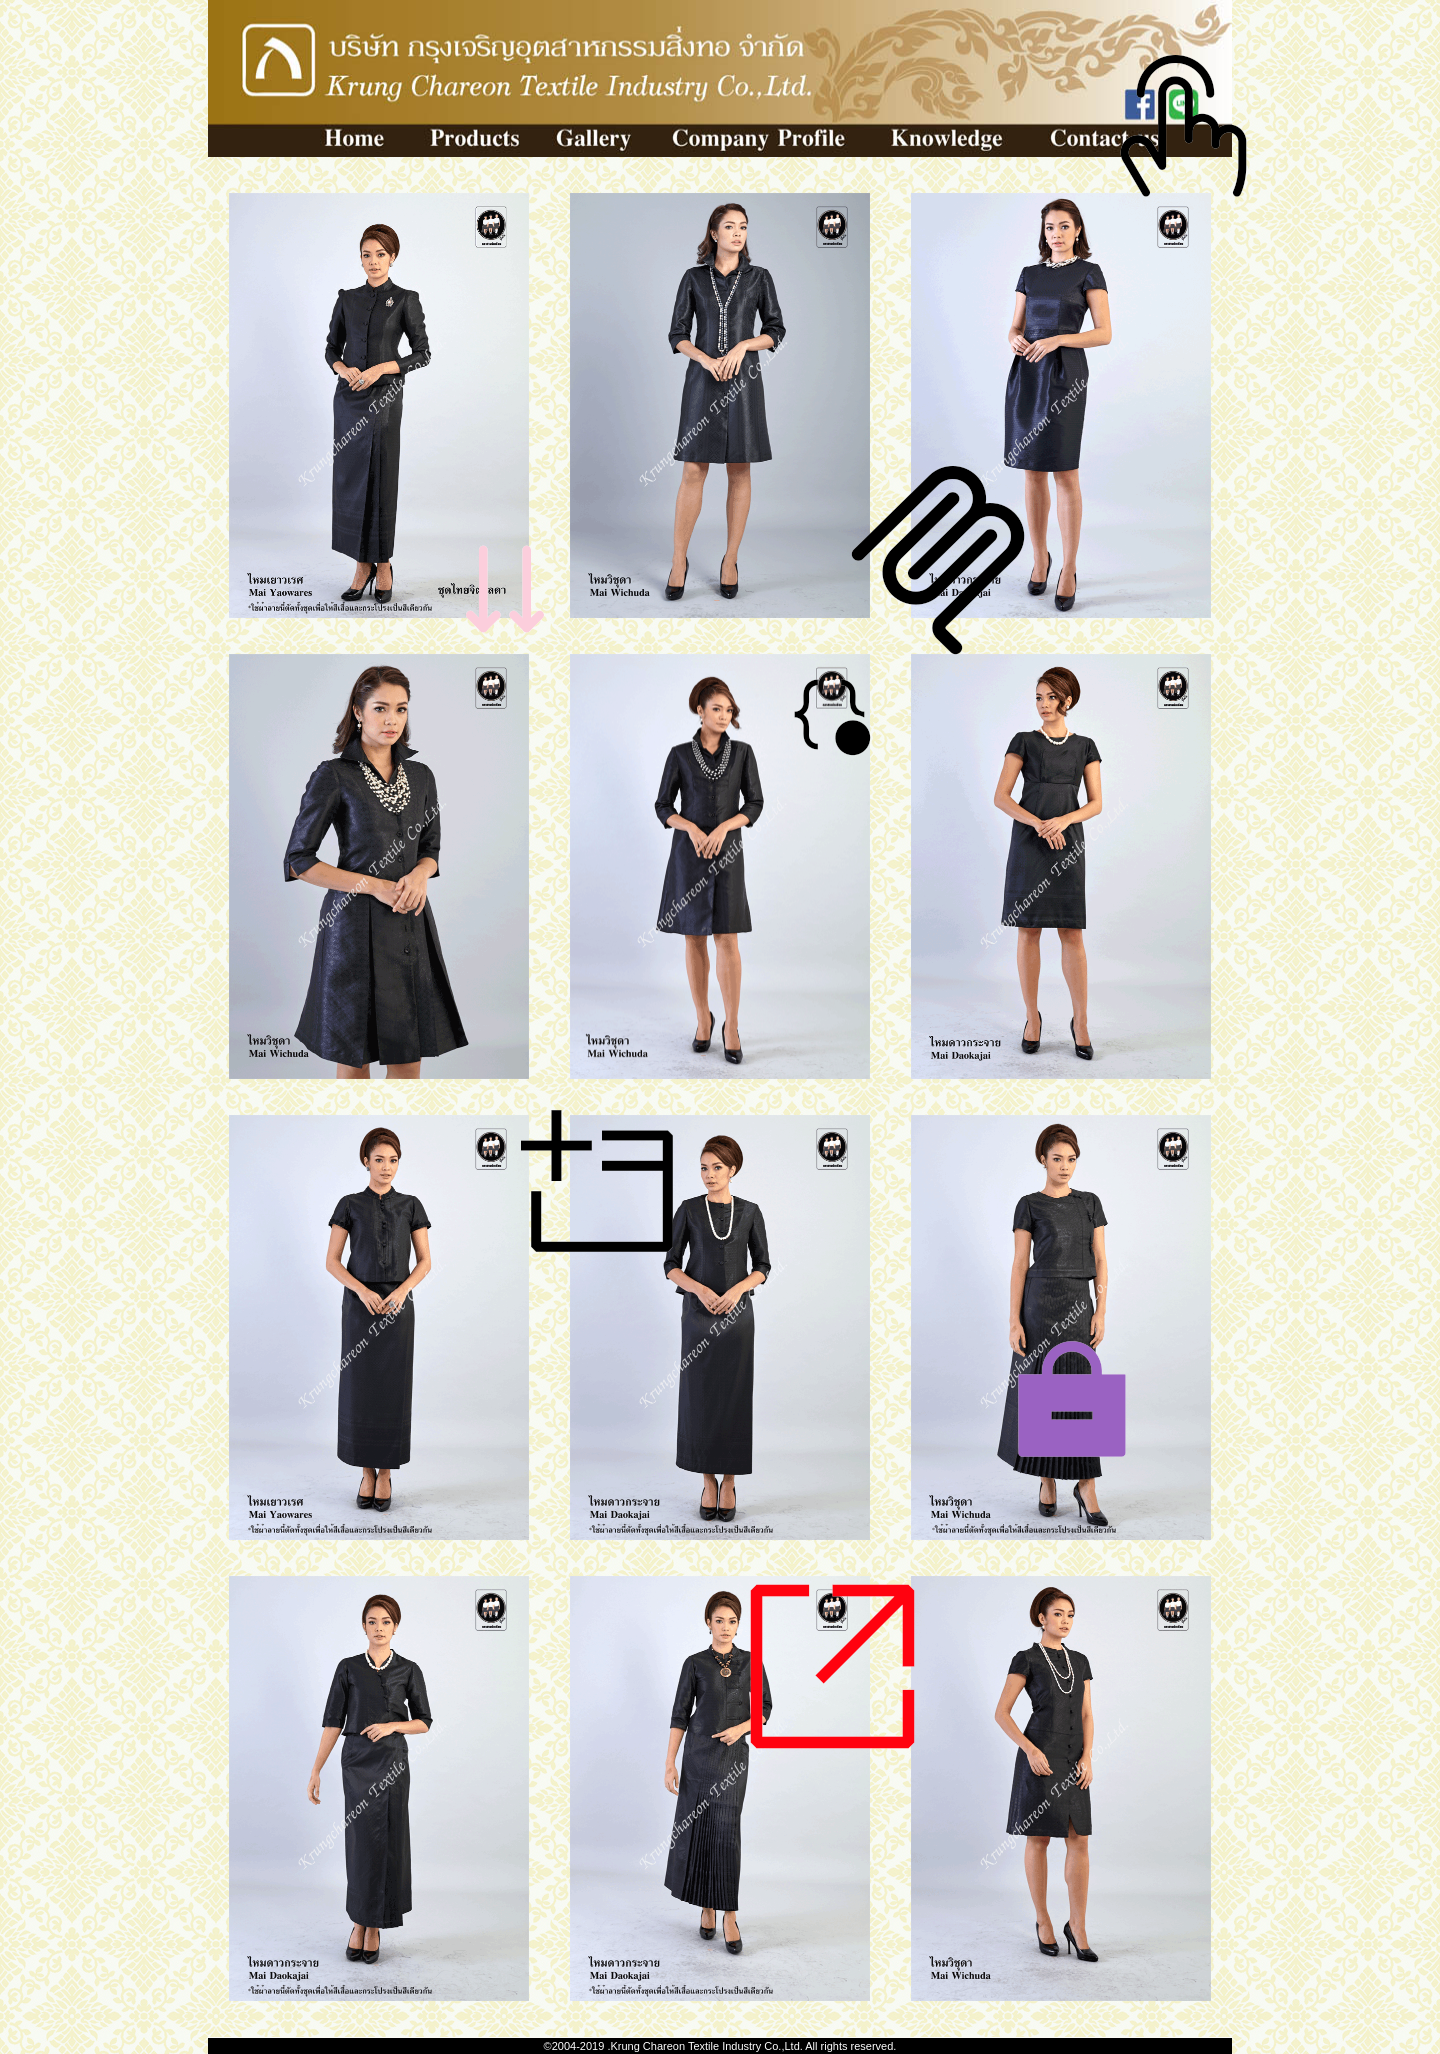  What do you see at coordinates (1183, 128) in the screenshot?
I see `tap to interact with this element` at bounding box center [1183, 128].